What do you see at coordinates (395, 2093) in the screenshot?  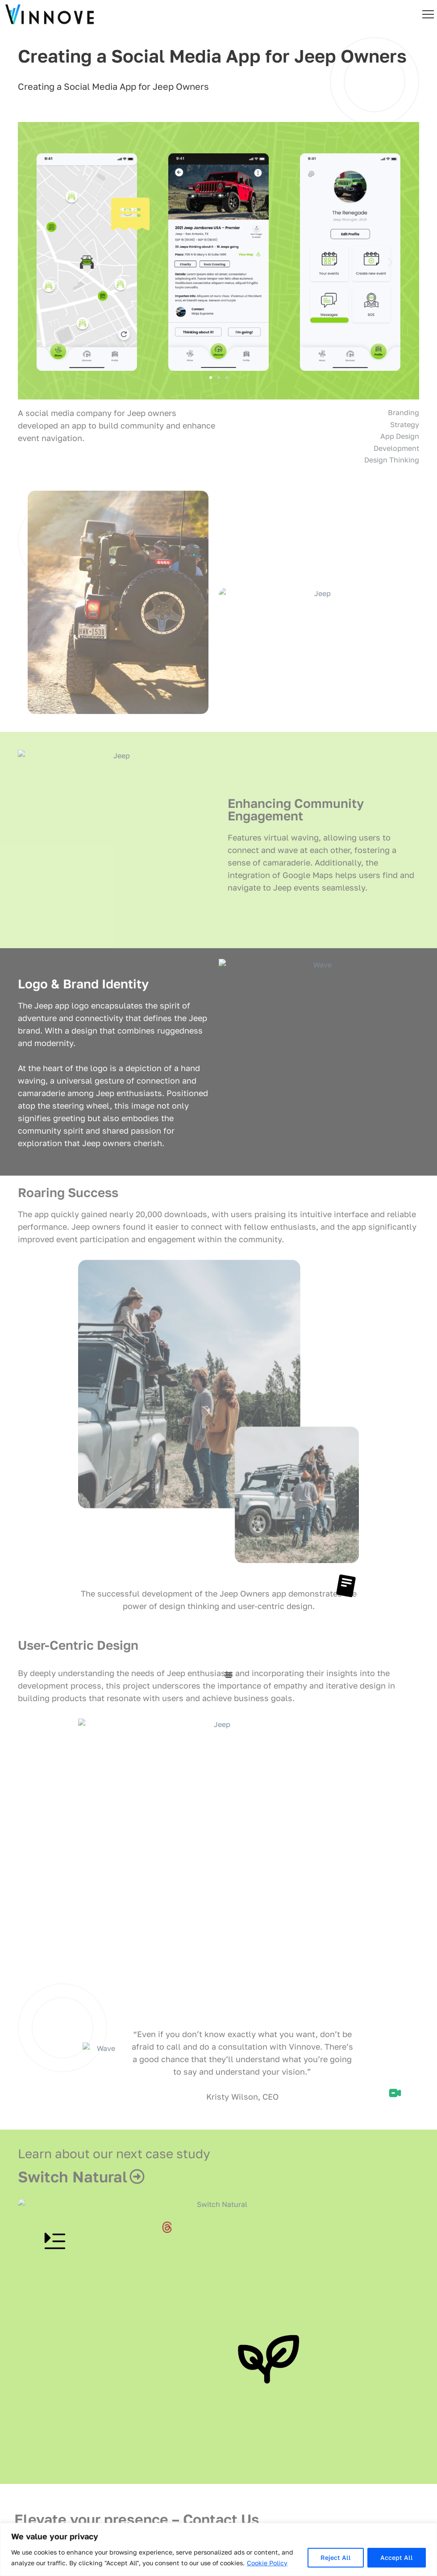 I see `remove video from playlist or queue` at bounding box center [395, 2093].